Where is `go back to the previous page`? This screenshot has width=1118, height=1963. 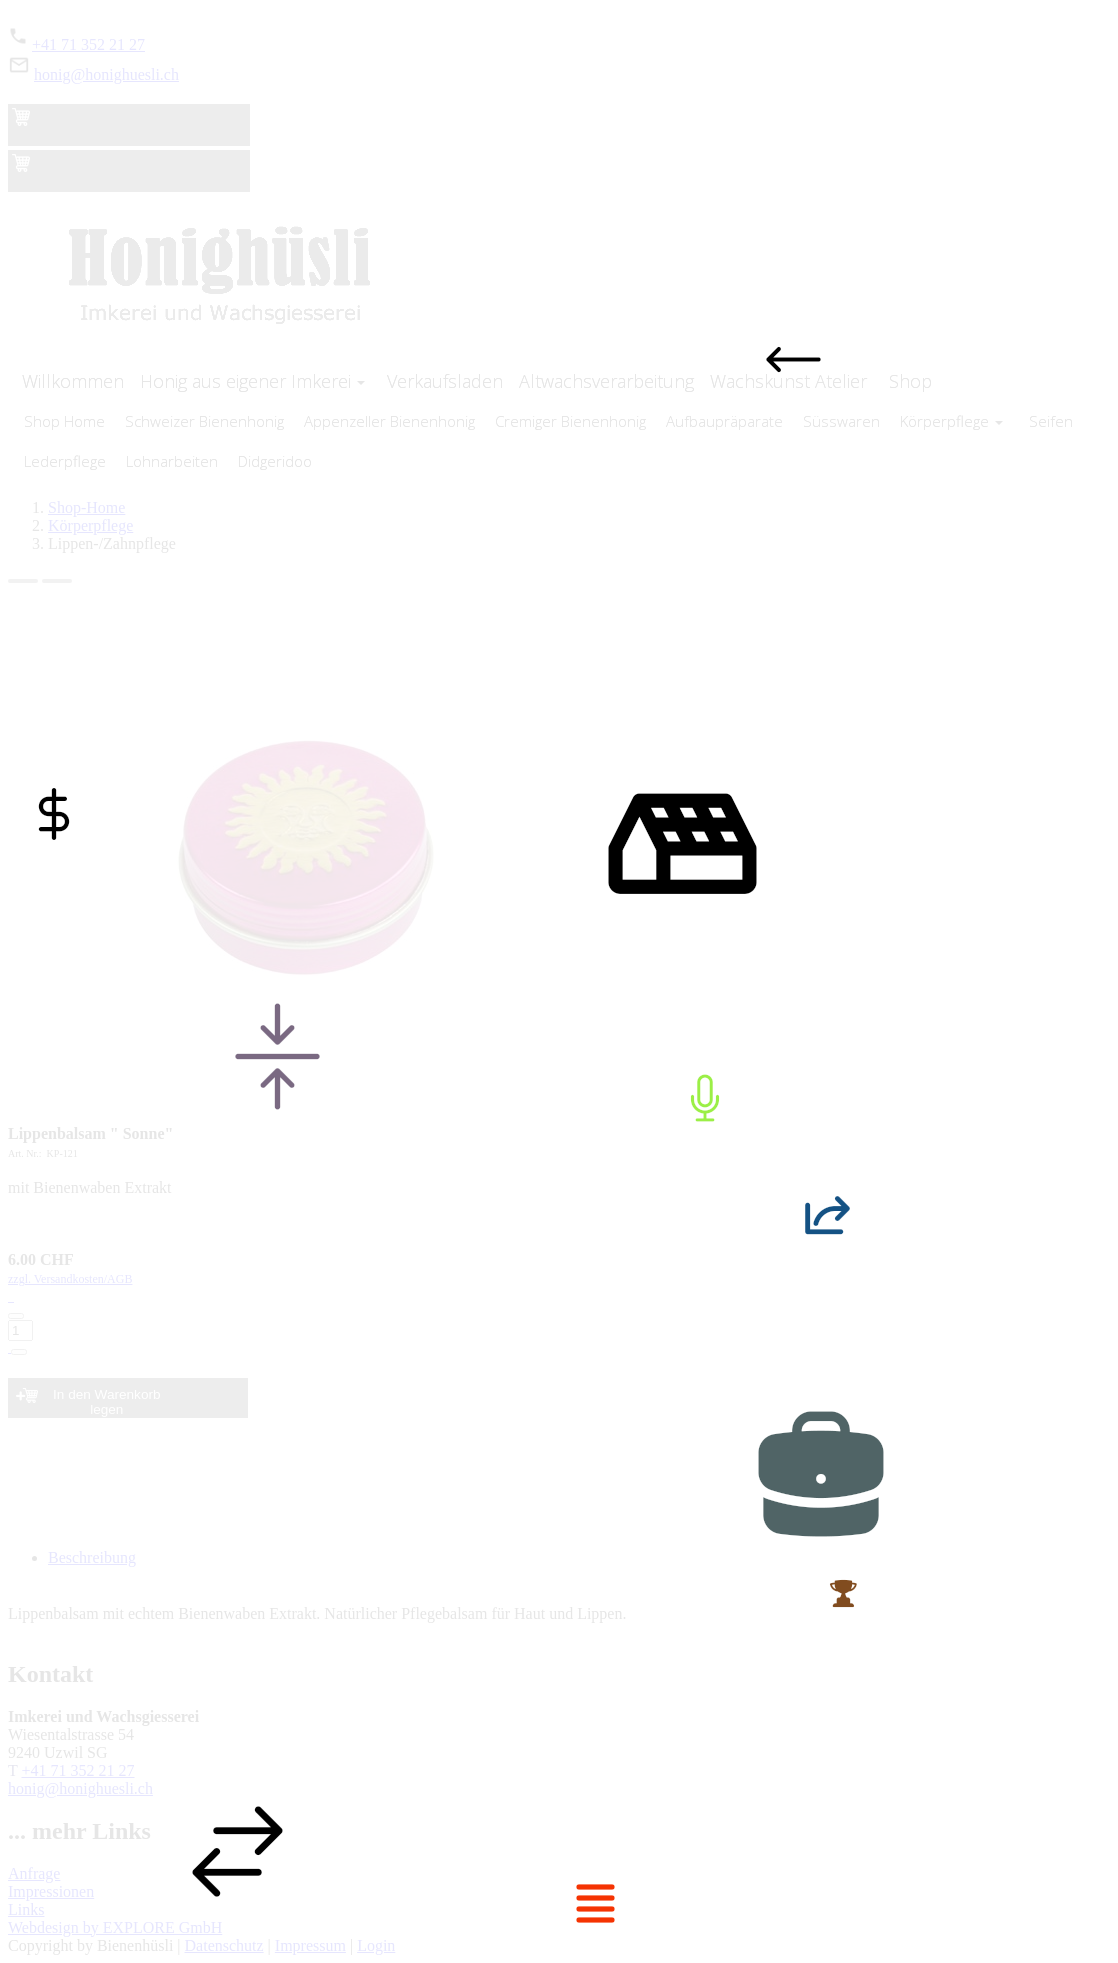 go back to the previous page is located at coordinates (793, 359).